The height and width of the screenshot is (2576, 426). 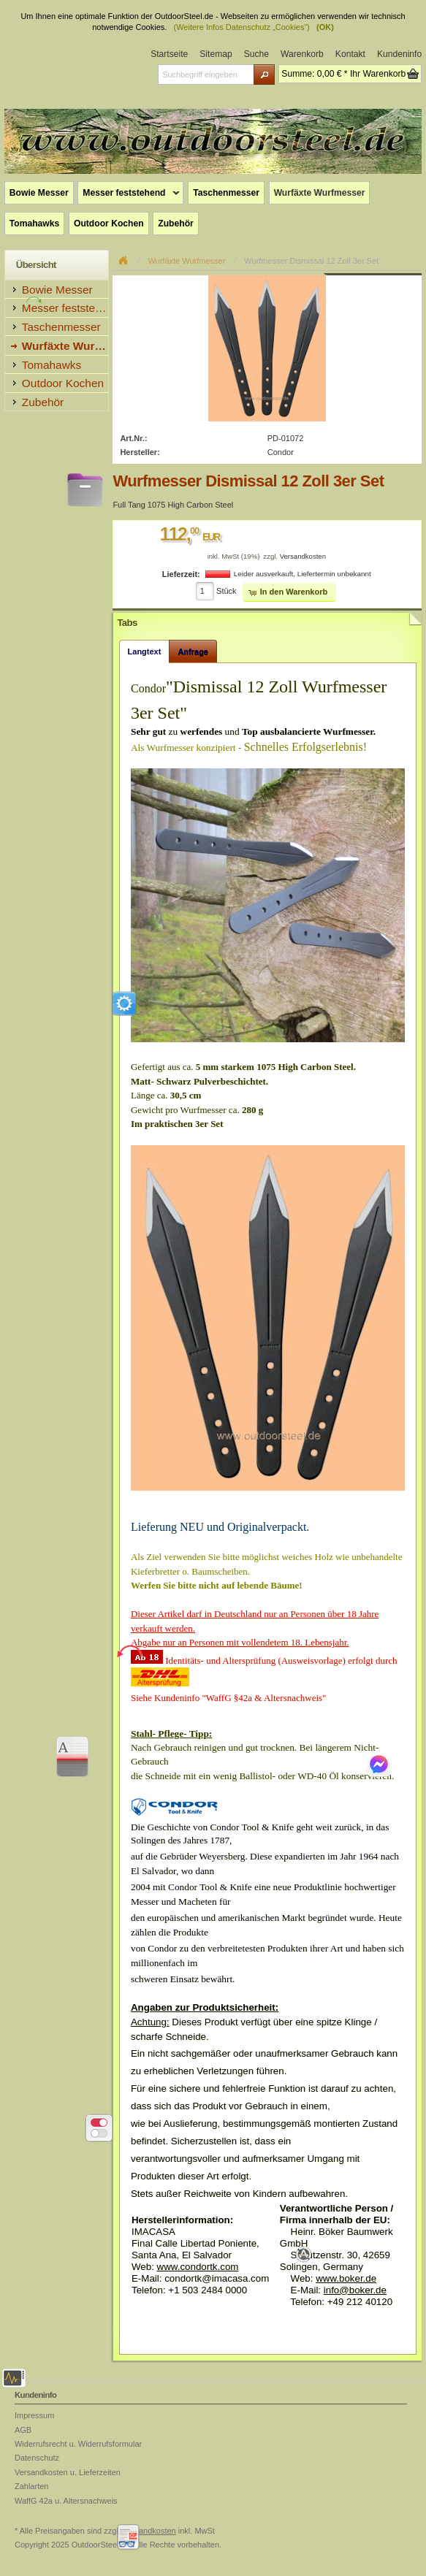 I want to click on open the file manager, so click(x=85, y=489).